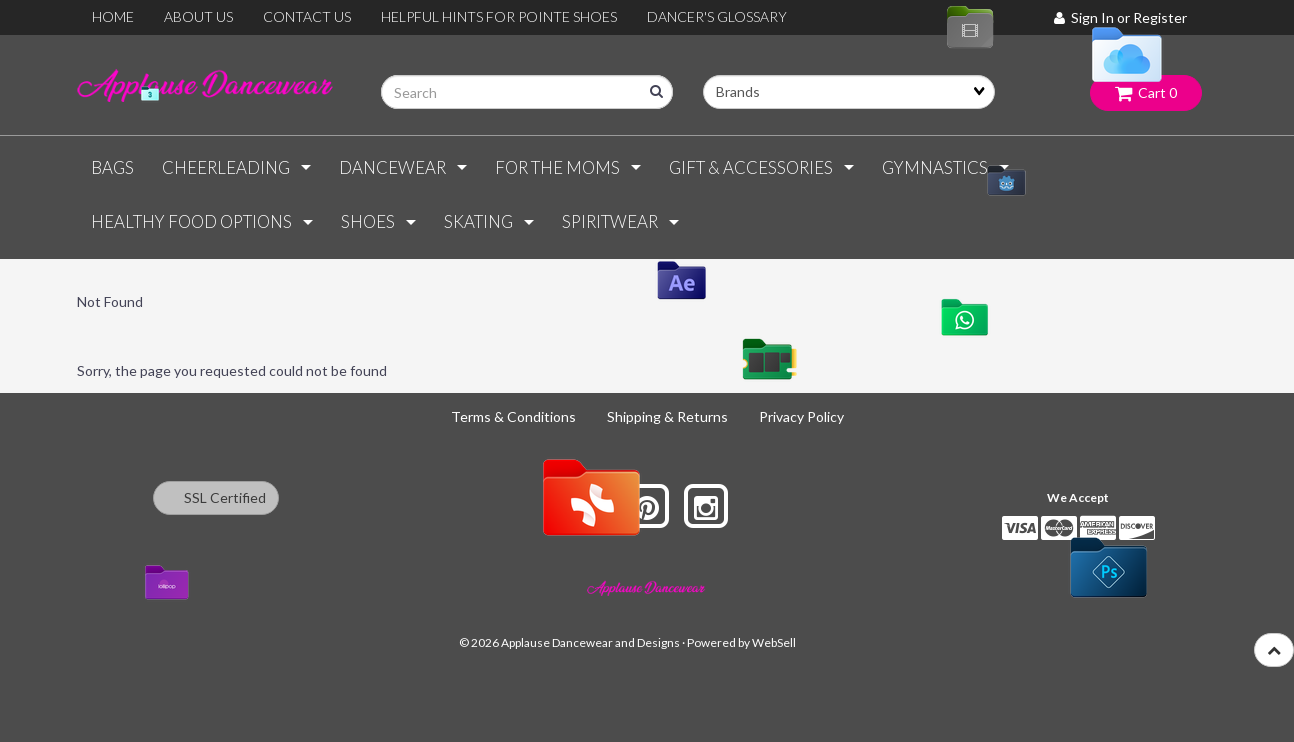  What do you see at coordinates (681, 281) in the screenshot?
I see `folder containing Adobe After Effects project files` at bounding box center [681, 281].